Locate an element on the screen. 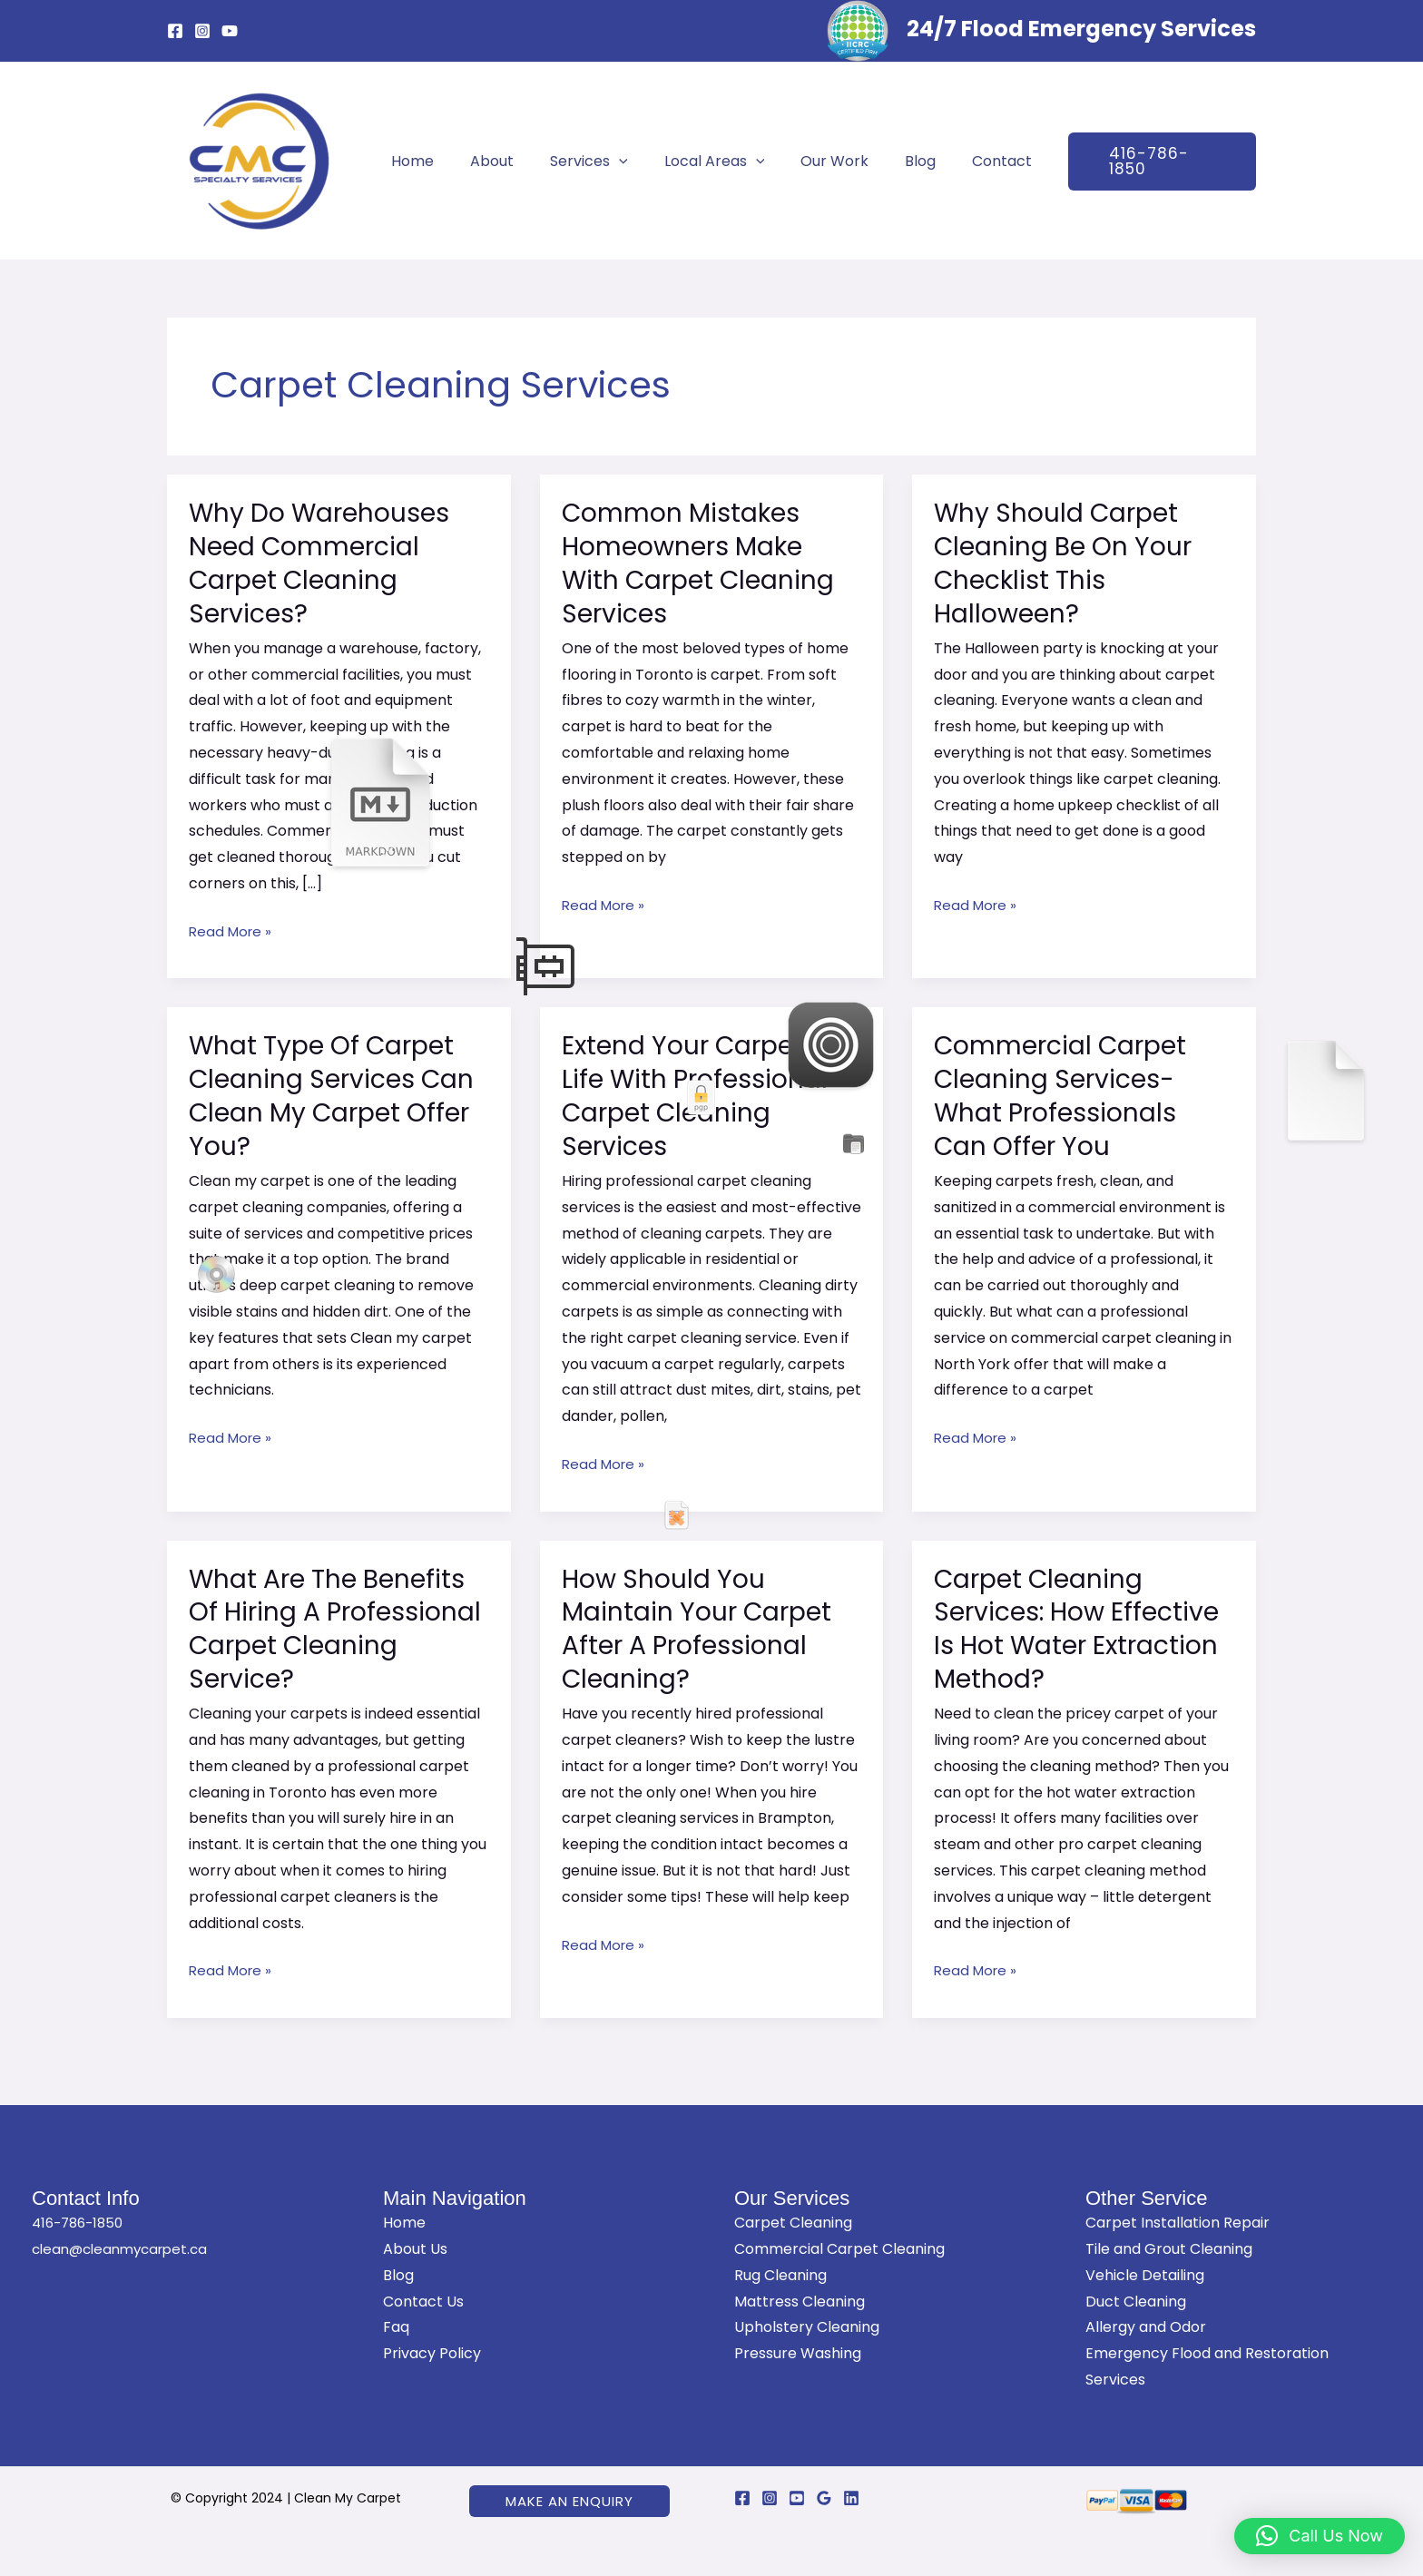 This screenshot has width=1423, height=2576. access firmware settings and updates is located at coordinates (545, 966).